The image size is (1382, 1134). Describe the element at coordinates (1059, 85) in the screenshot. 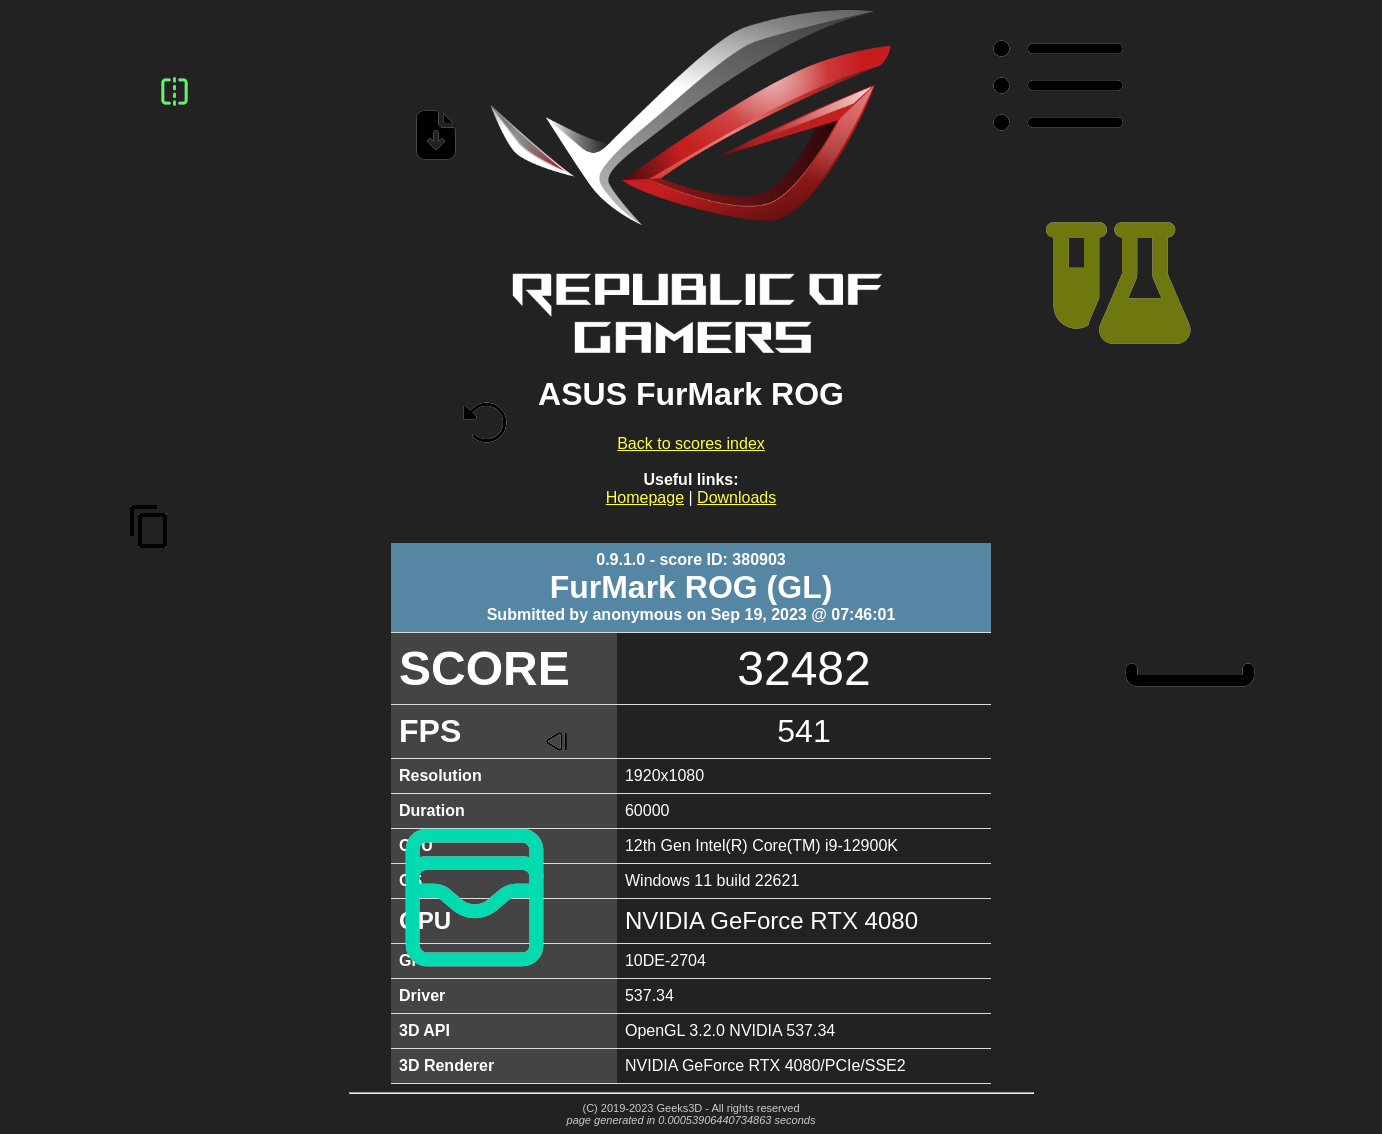

I see `view items in list format` at that location.